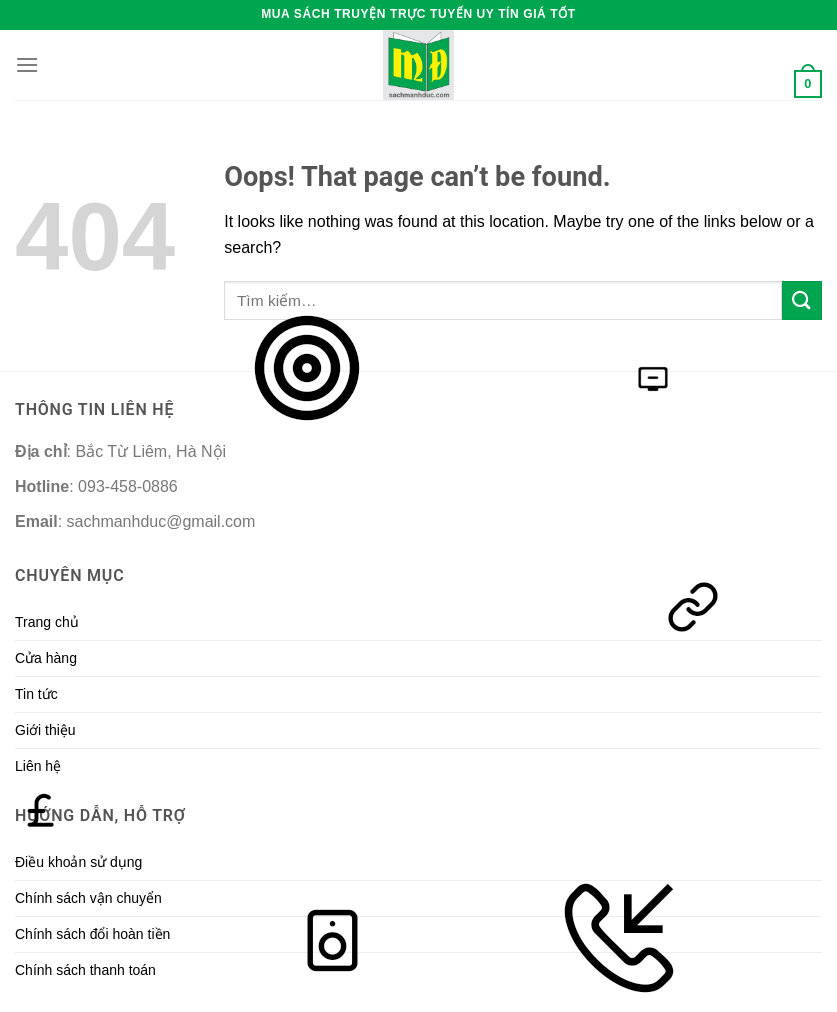 The width and height of the screenshot is (837, 1012). I want to click on set a goal or target, so click(307, 368).